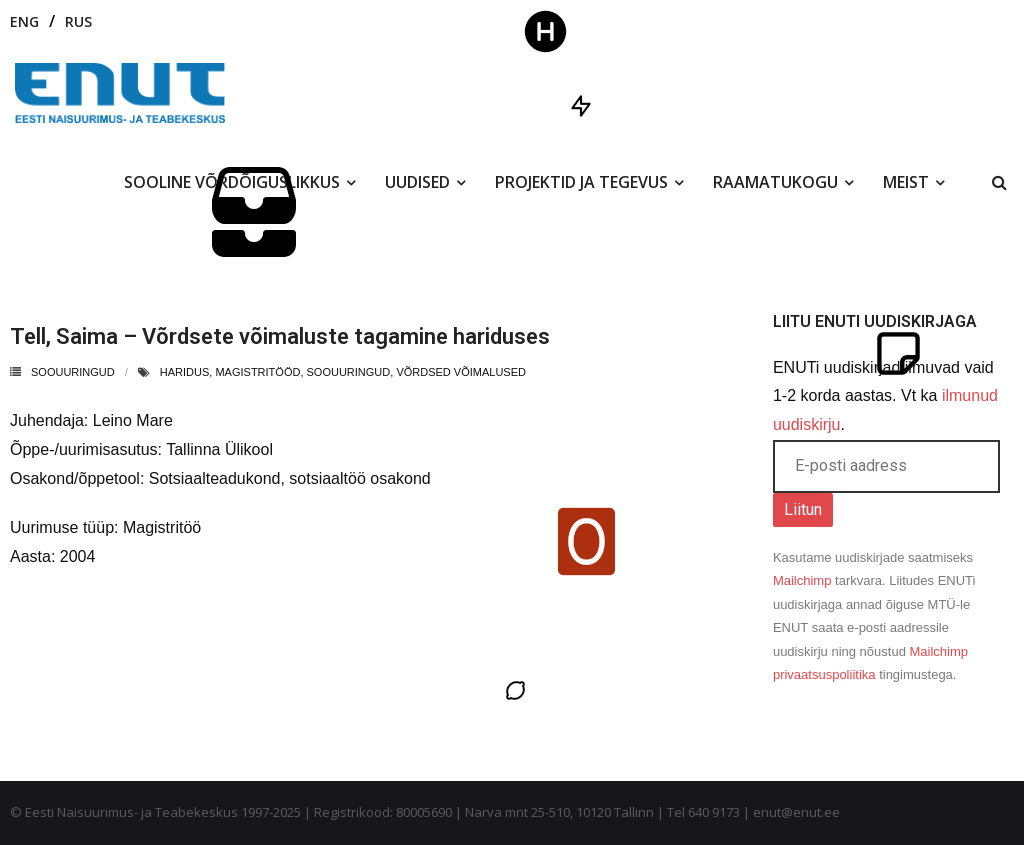 This screenshot has width=1024, height=845. What do you see at coordinates (898, 353) in the screenshot?
I see `create a new sticky note` at bounding box center [898, 353].